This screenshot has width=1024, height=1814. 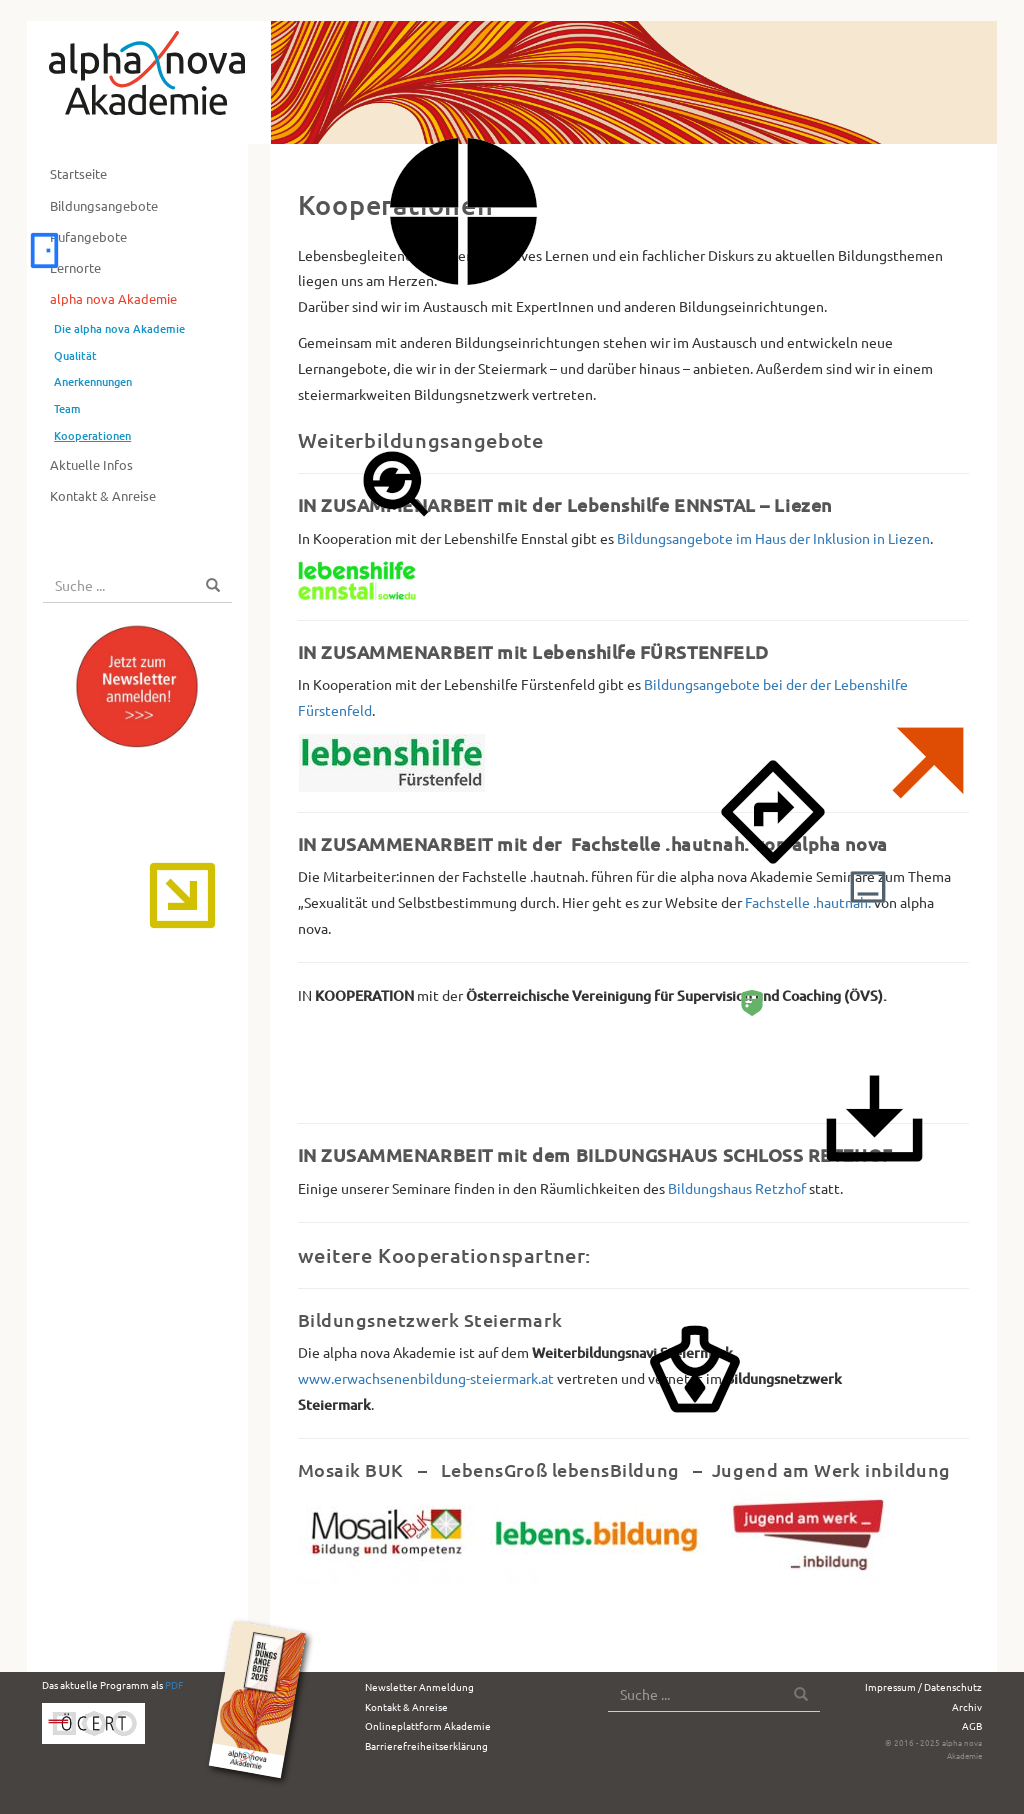 What do you see at coordinates (395, 483) in the screenshot?
I see `find and replace text or content` at bounding box center [395, 483].